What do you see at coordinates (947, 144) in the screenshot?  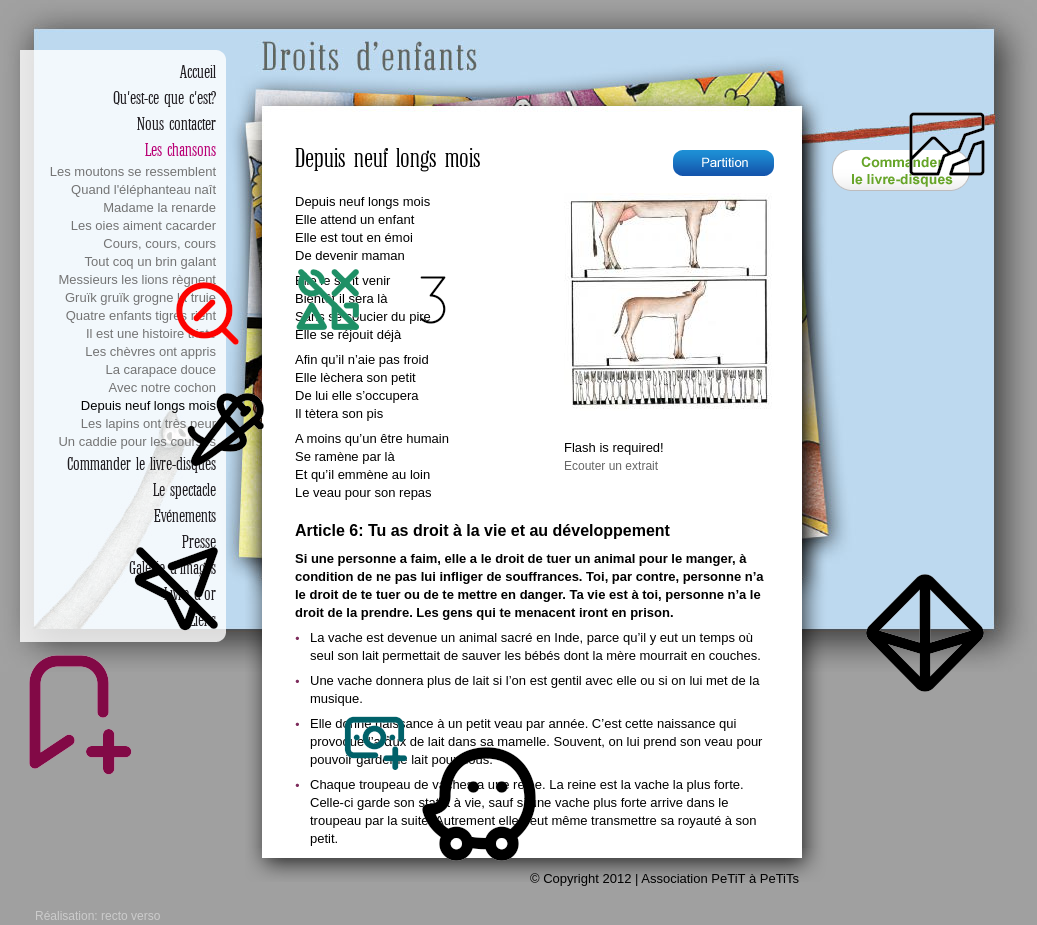 I see `indicates a broken or corrupted image file` at bounding box center [947, 144].